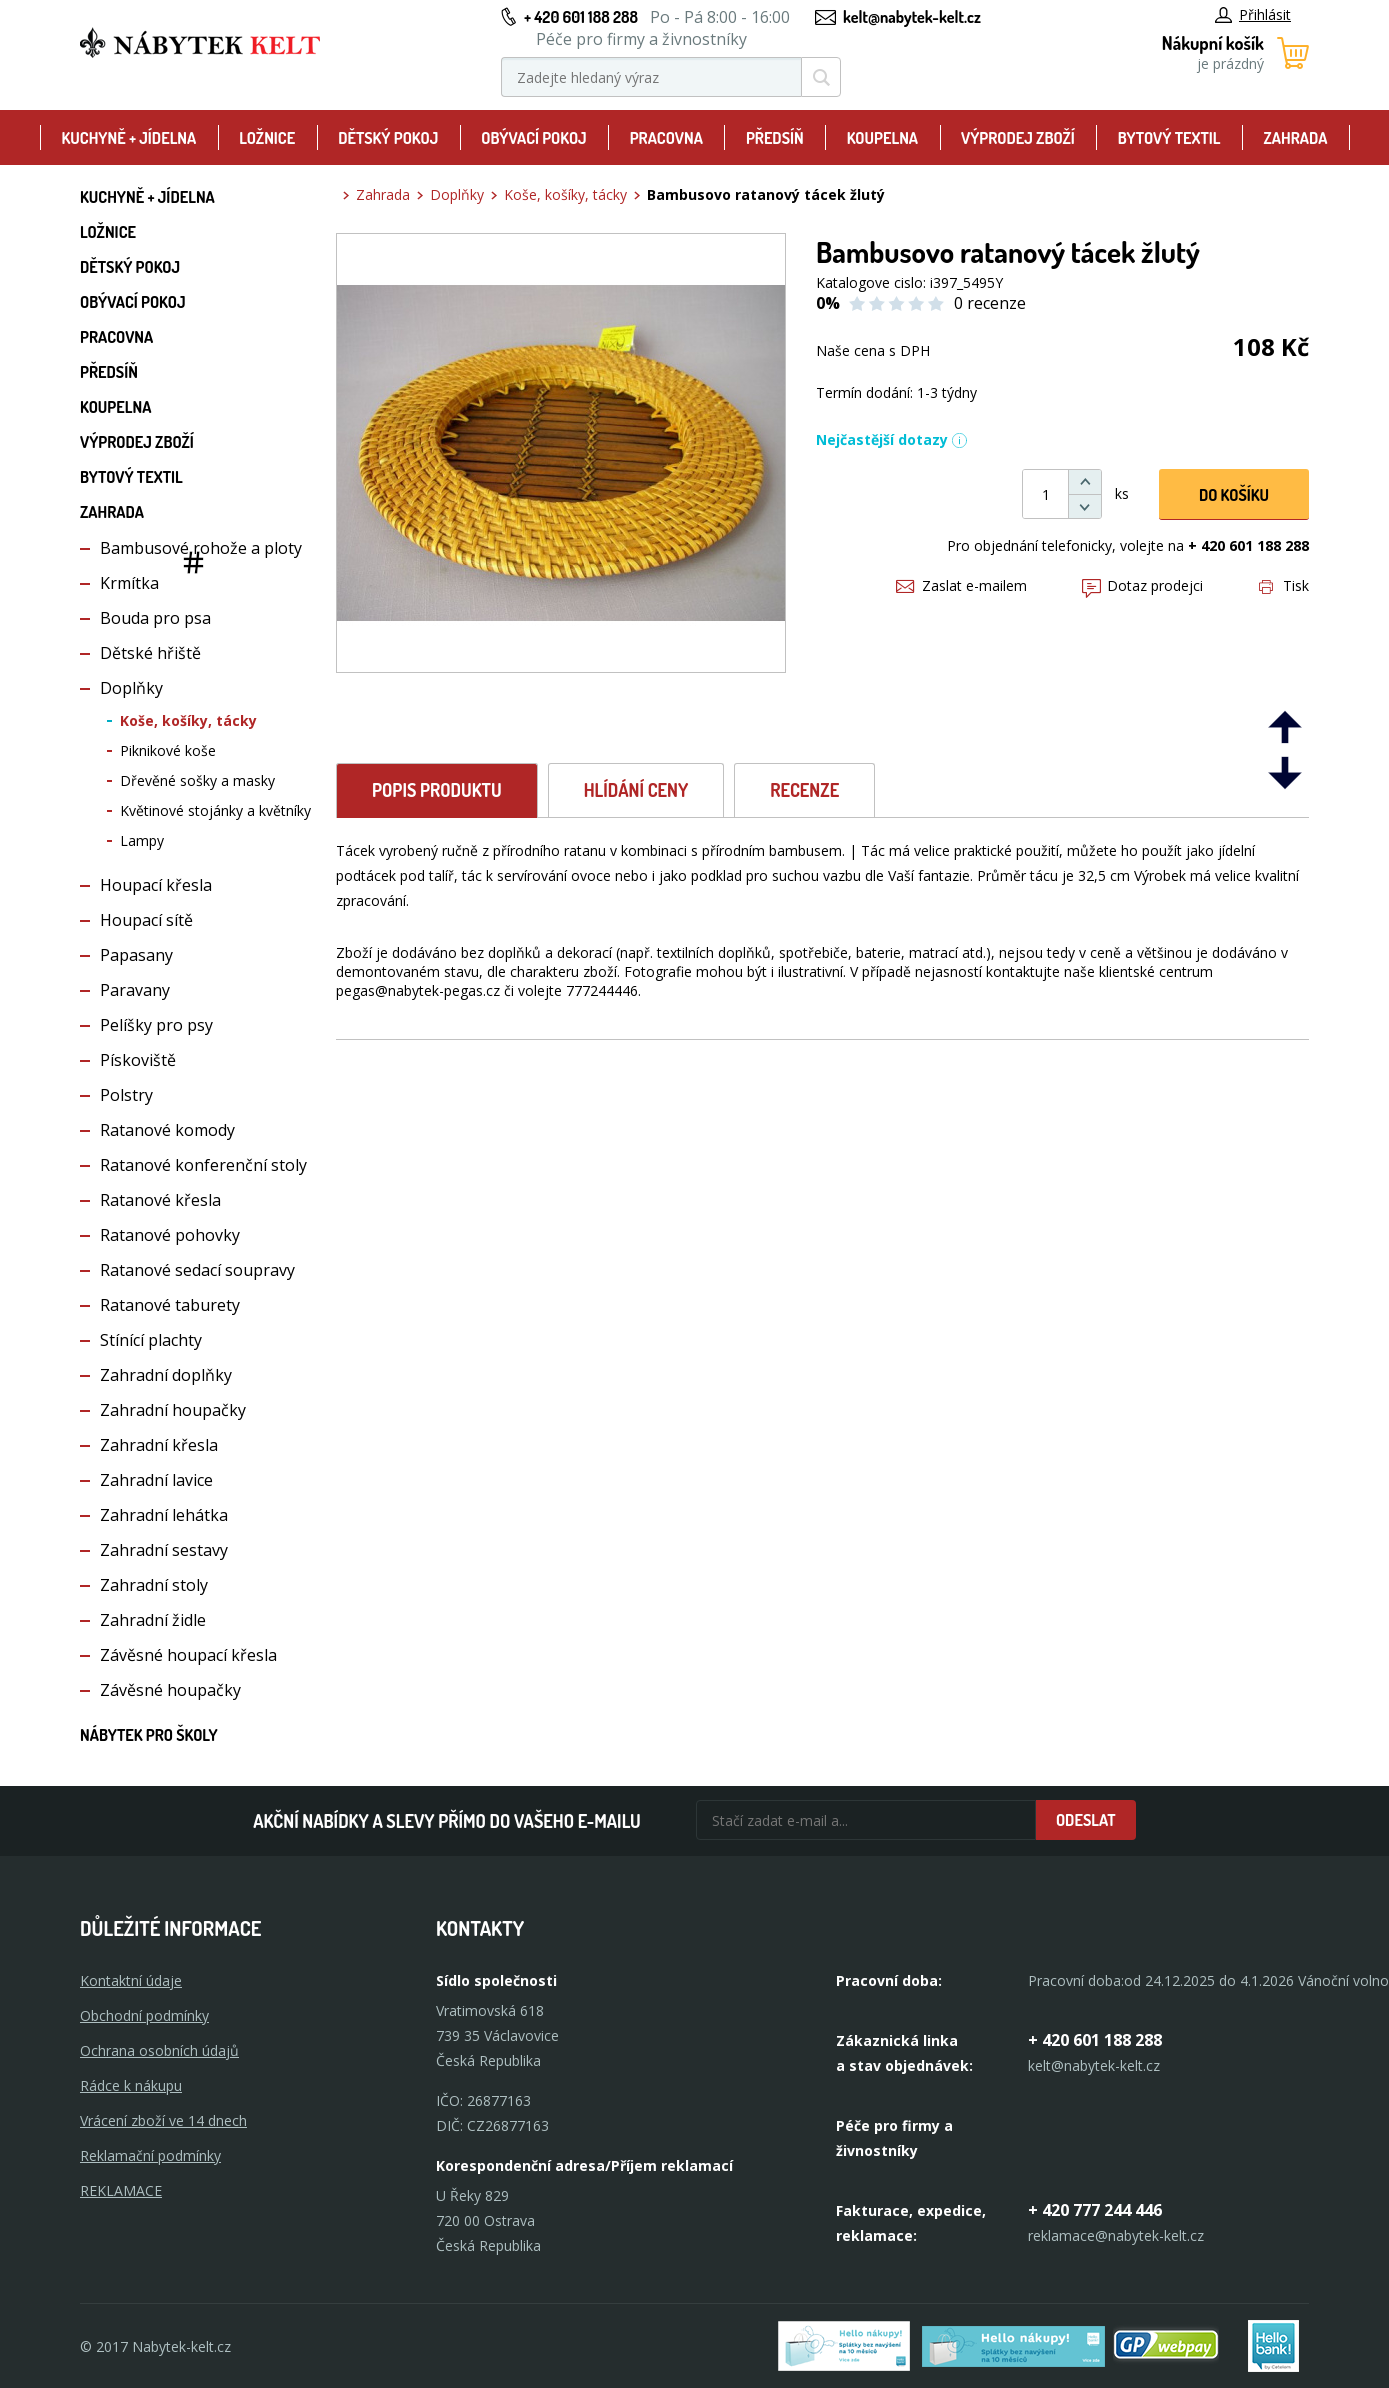  Describe the element at coordinates (1285, 750) in the screenshot. I see `expand content vertically` at that location.